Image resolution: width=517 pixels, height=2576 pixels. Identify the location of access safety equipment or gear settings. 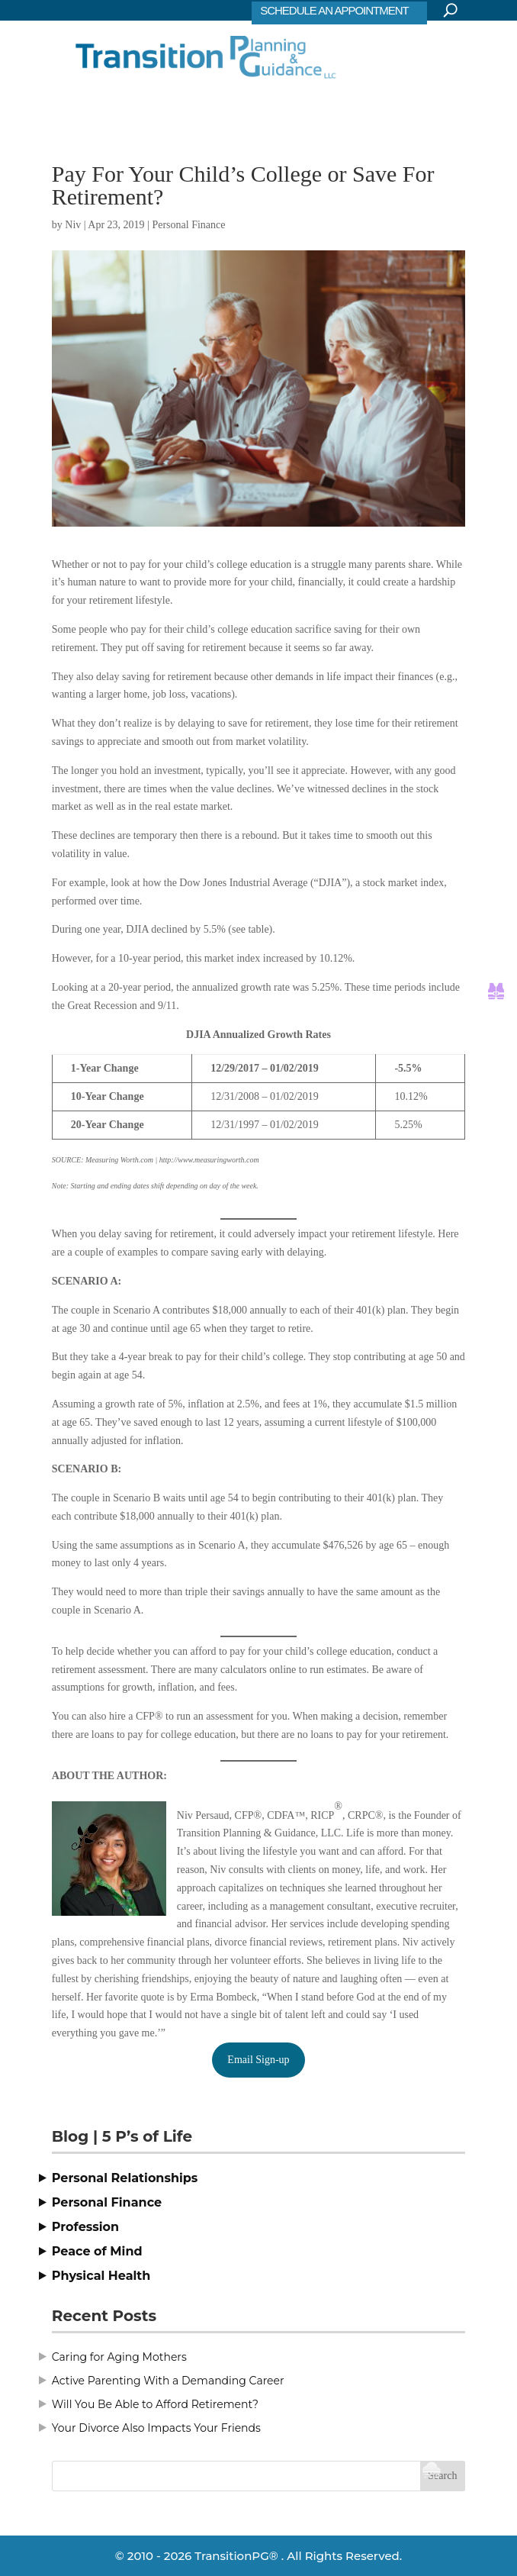
(496, 991).